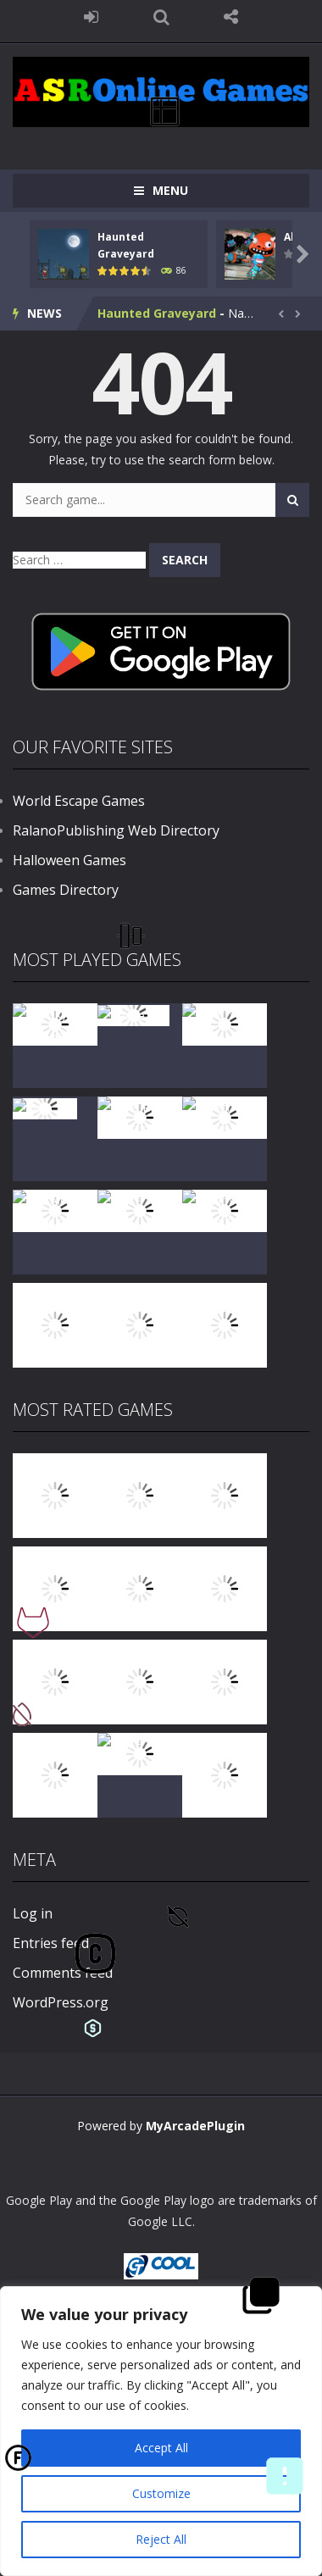 Image resolution: width=322 pixels, height=2576 pixels. I want to click on disable water or liquid detection, so click(22, 1715).